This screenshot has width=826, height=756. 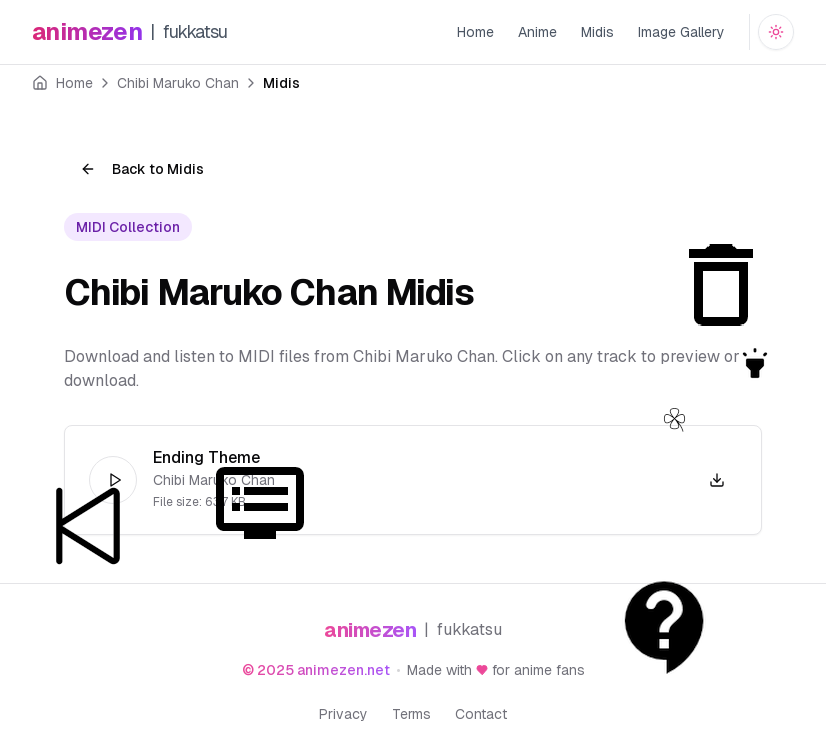 I want to click on indicates luck or bonus reward feature, so click(x=674, y=419).